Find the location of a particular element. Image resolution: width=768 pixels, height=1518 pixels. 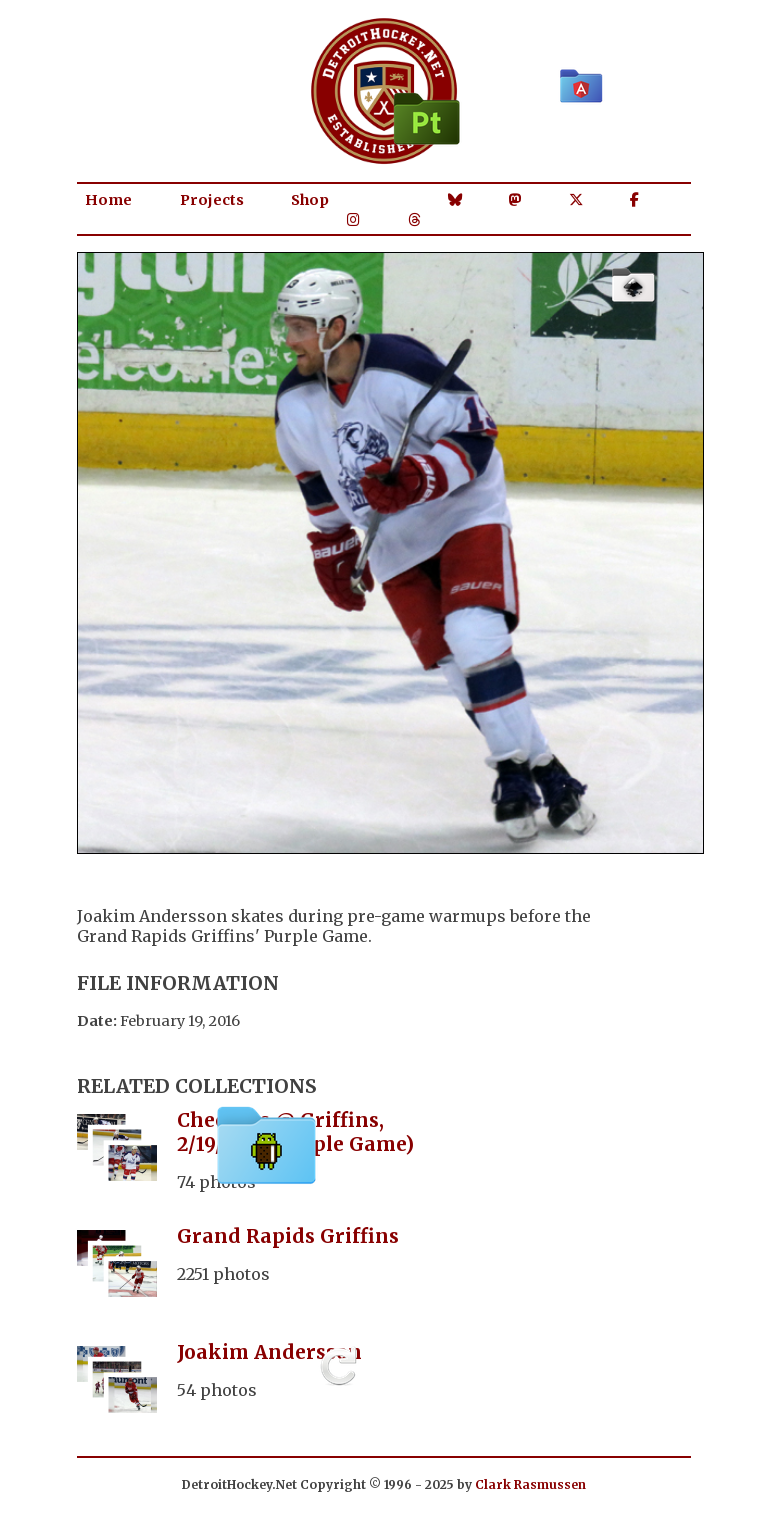

open folder containing Angular project files is located at coordinates (581, 87).